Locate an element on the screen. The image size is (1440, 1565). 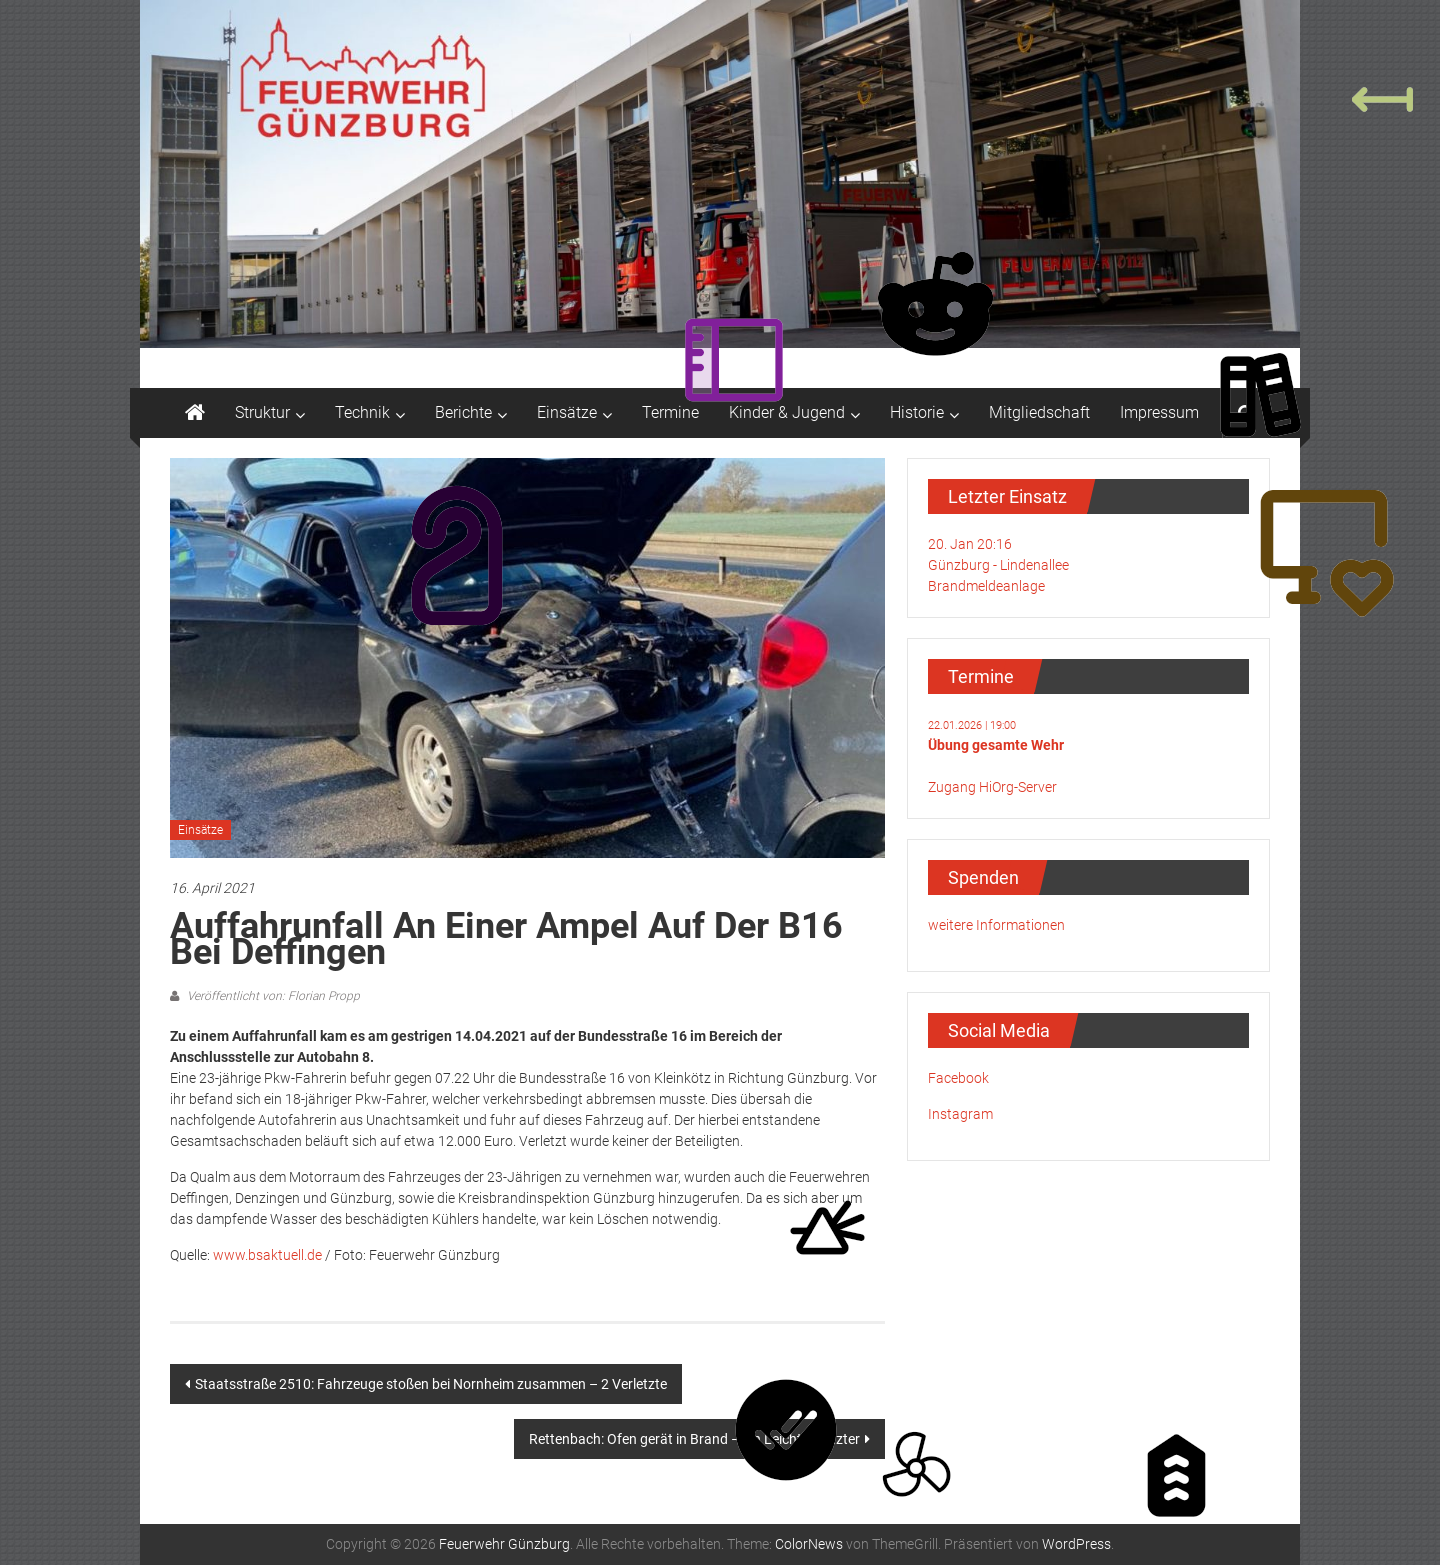
navigate back to previous screen is located at coordinates (1382, 99).